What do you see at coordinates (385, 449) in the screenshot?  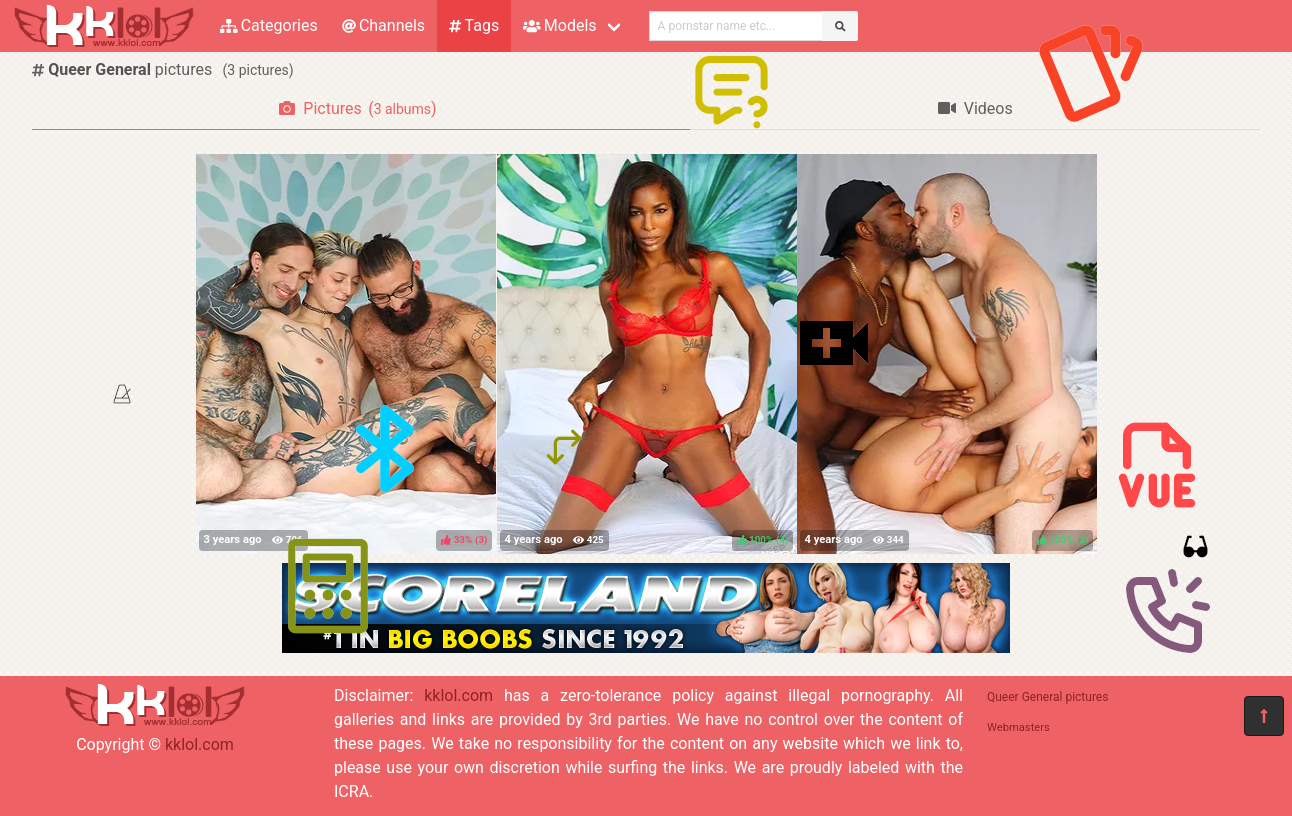 I see `toggle bluetooth connectivity on or off` at bounding box center [385, 449].